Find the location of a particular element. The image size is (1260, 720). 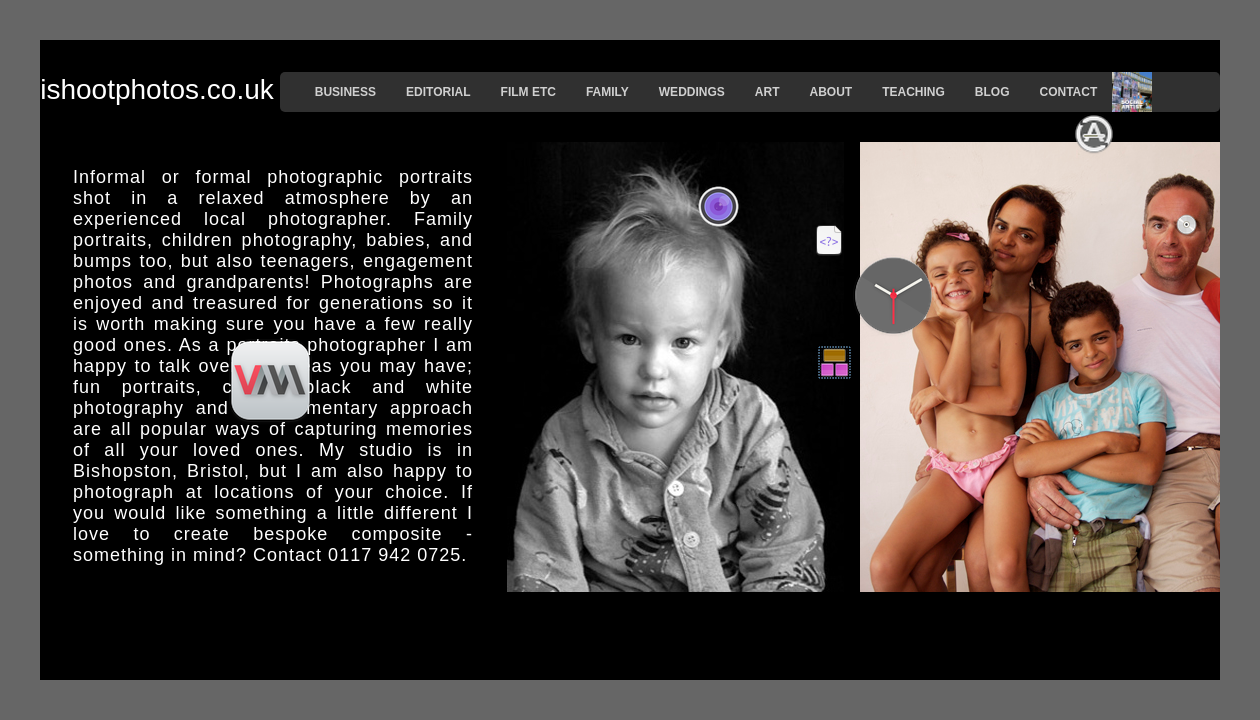

open the clocks app is located at coordinates (893, 295).